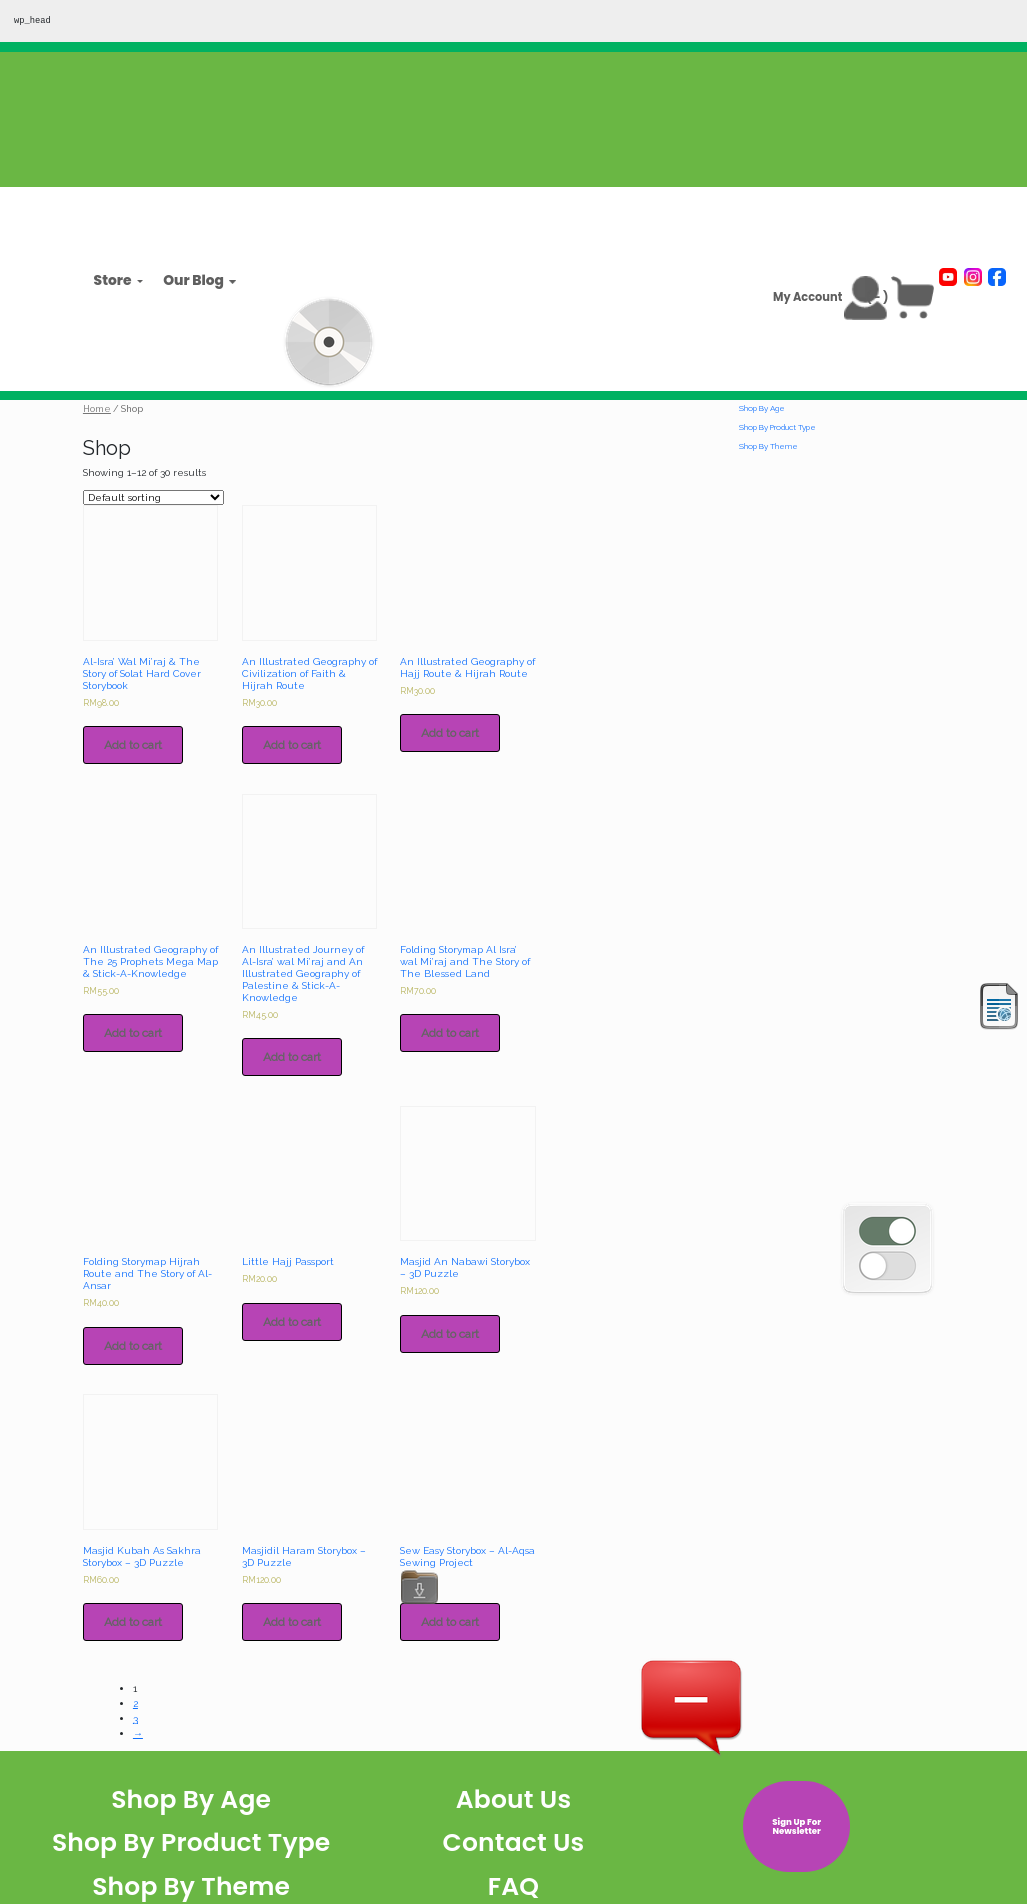 Image resolution: width=1027 pixels, height=1904 pixels. What do you see at coordinates (887, 1248) in the screenshot?
I see `open gnome tweaks to customize desktop settings` at bounding box center [887, 1248].